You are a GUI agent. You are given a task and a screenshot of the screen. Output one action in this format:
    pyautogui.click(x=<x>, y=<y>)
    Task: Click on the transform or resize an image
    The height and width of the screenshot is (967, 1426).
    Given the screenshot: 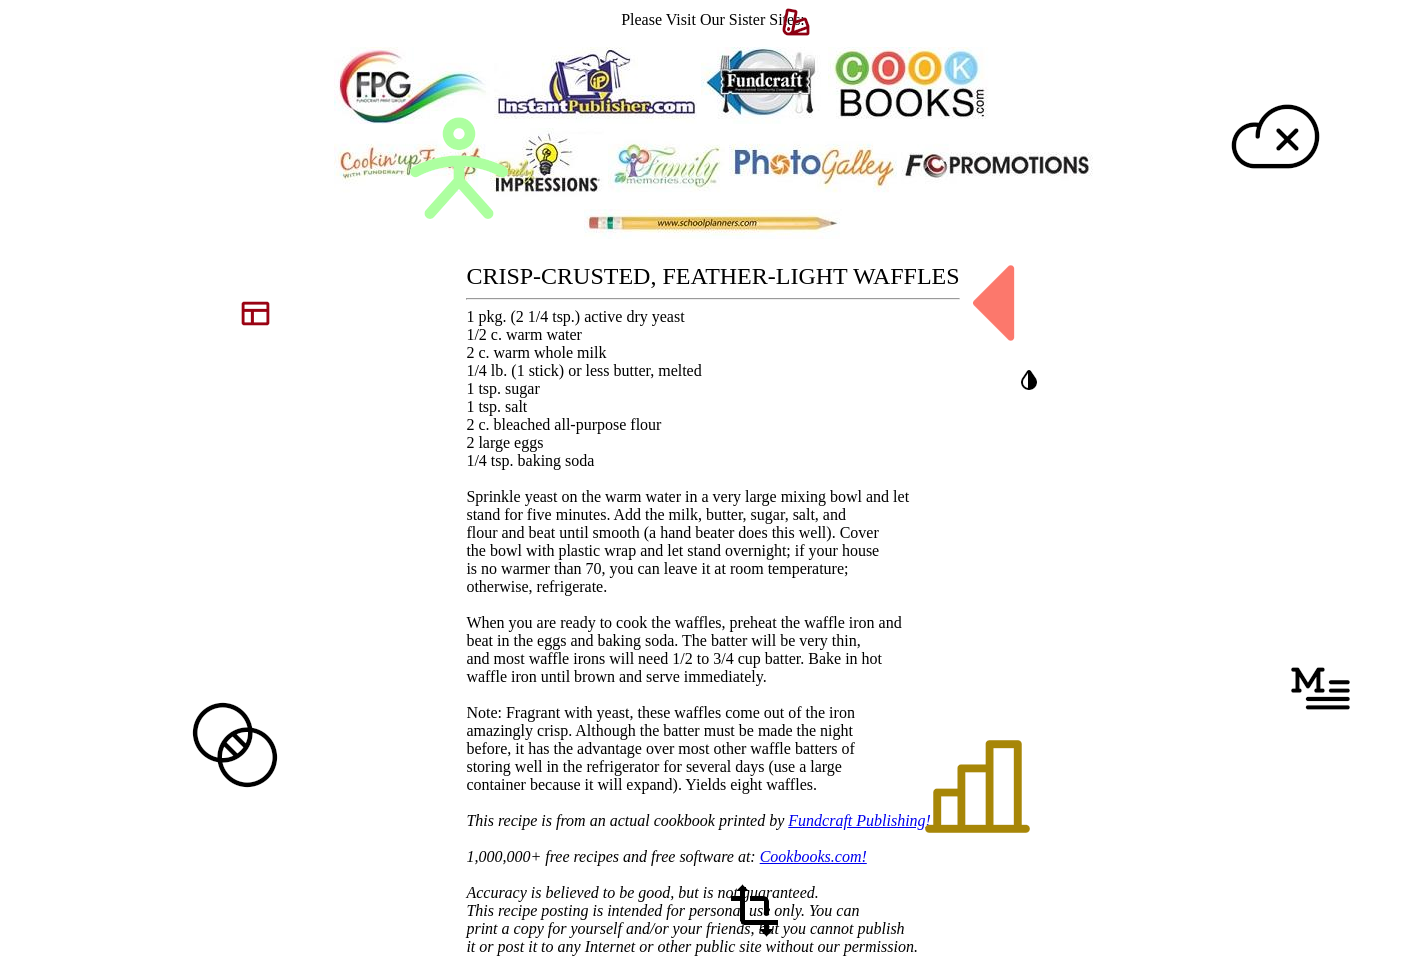 What is the action you would take?
    pyautogui.click(x=754, y=910)
    